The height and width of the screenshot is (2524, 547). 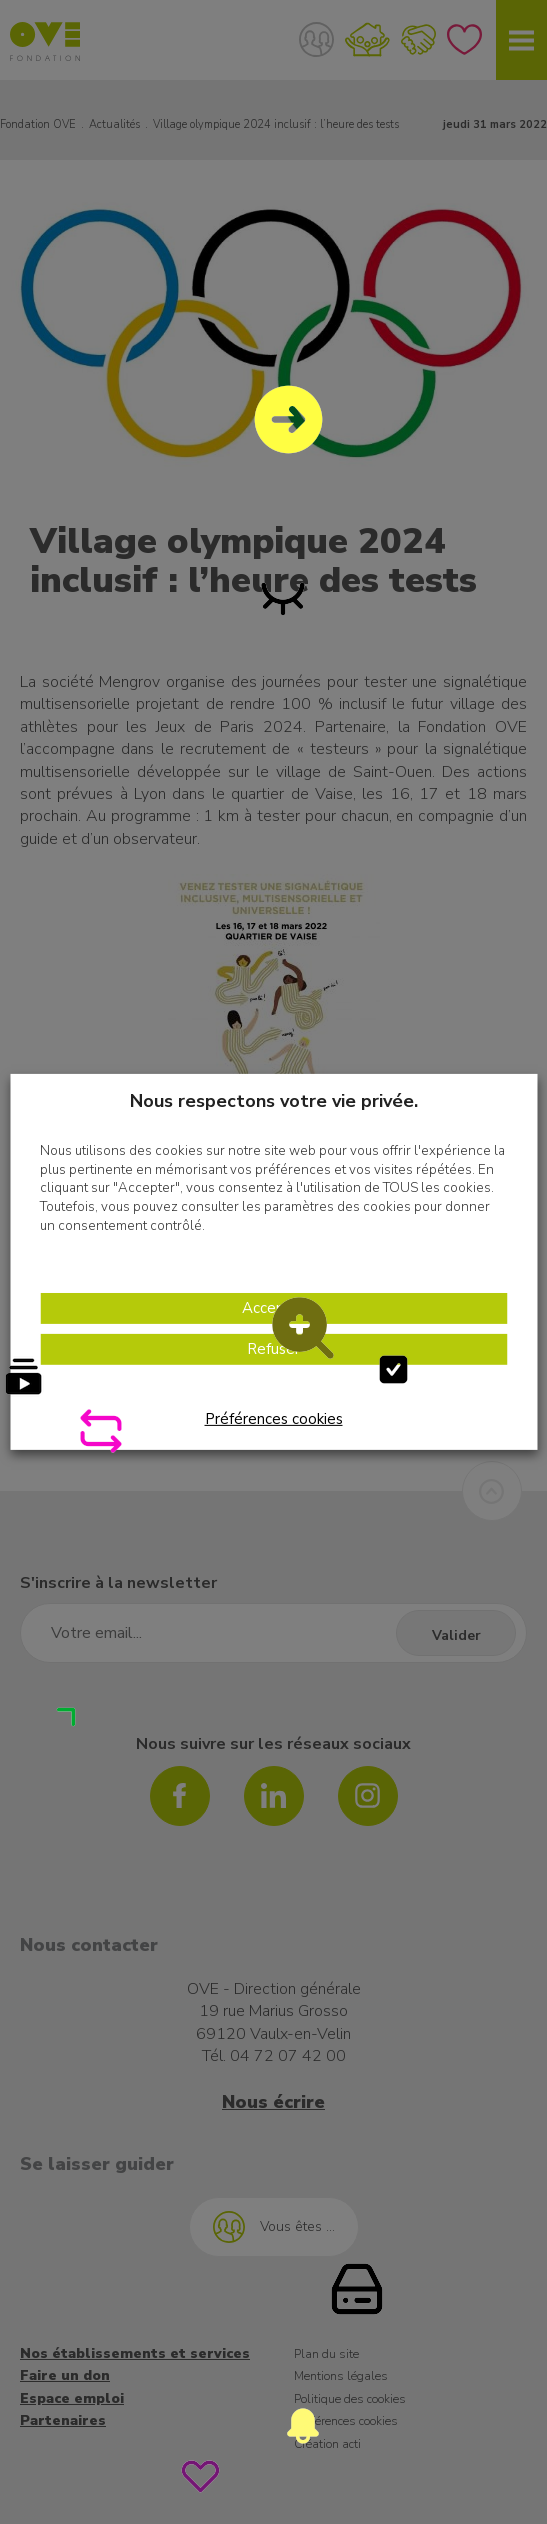 What do you see at coordinates (357, 2289) in the screenshot?
I see `access storage or drive settings` at bounding box center [357, 2289].